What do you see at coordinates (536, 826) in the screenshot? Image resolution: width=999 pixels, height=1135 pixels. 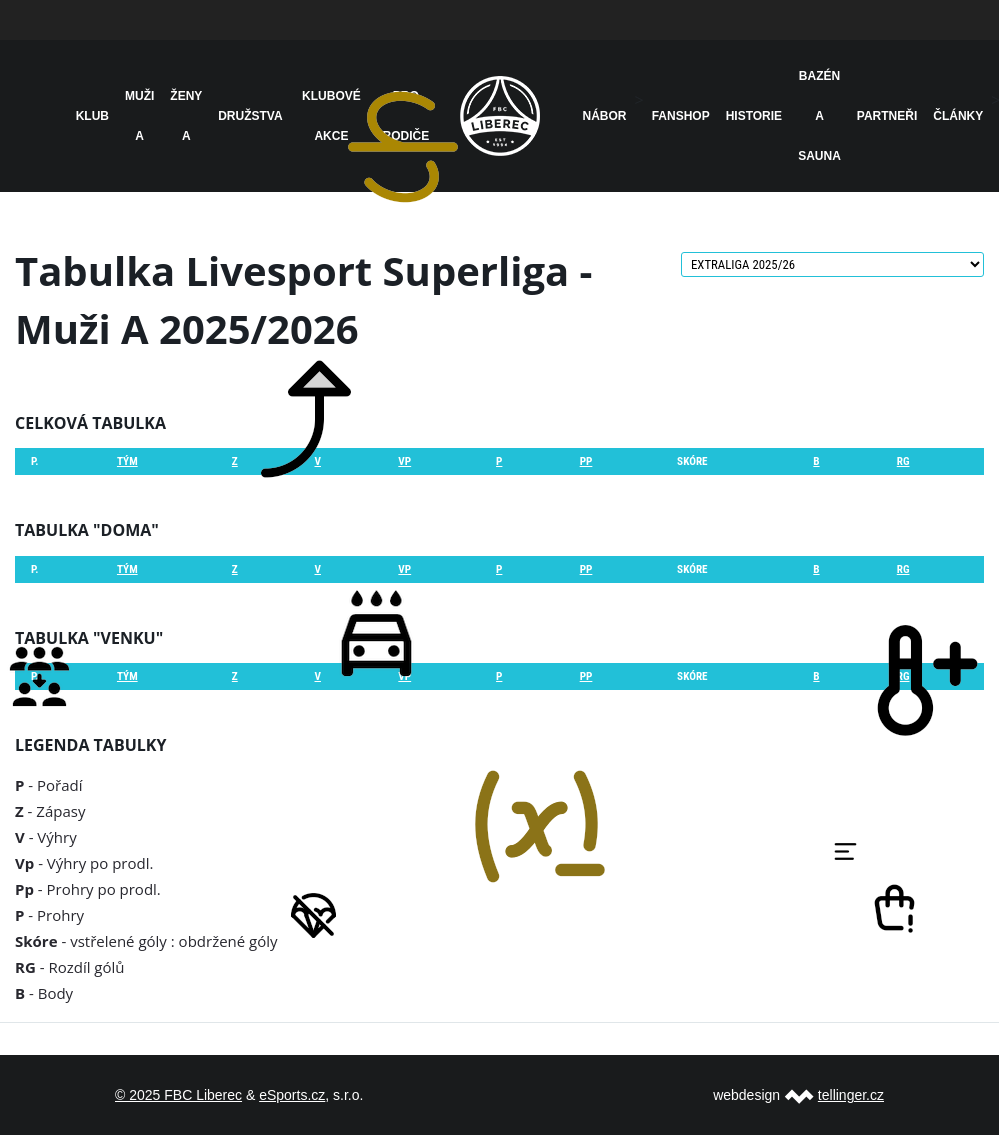 I see `remove a variable from an equation or formula` at bounding box center [536, 826].